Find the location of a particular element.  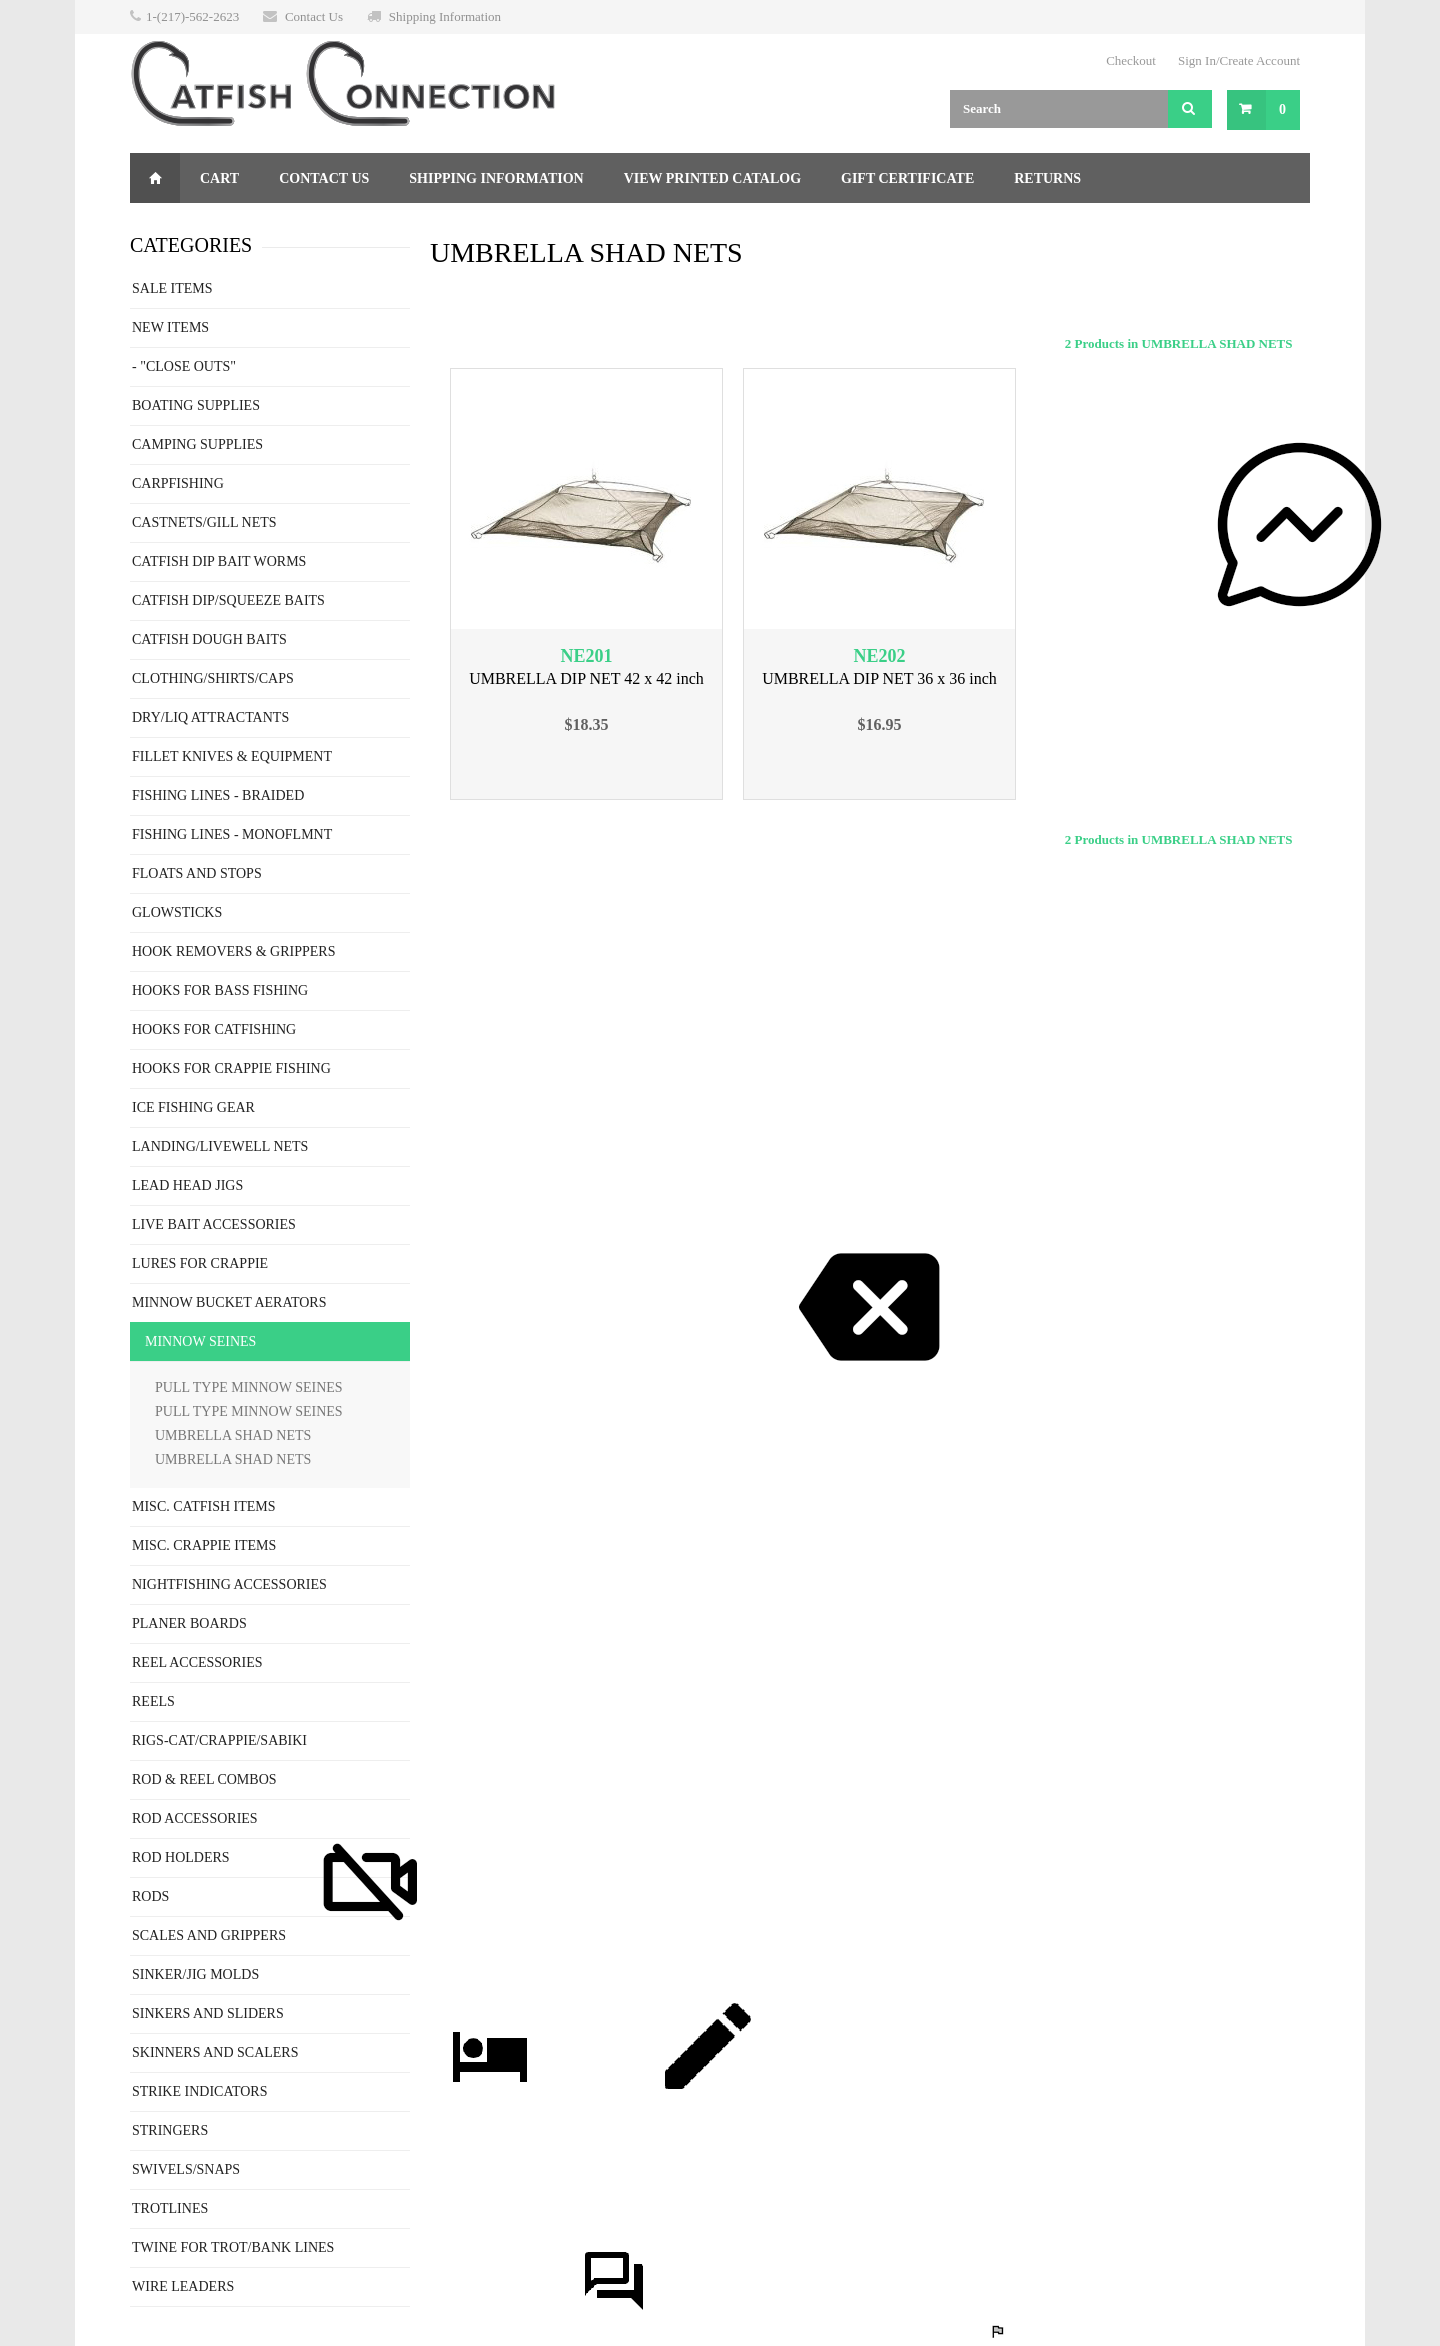

open Facebook Messenger is located at coordinates (1299, 524).